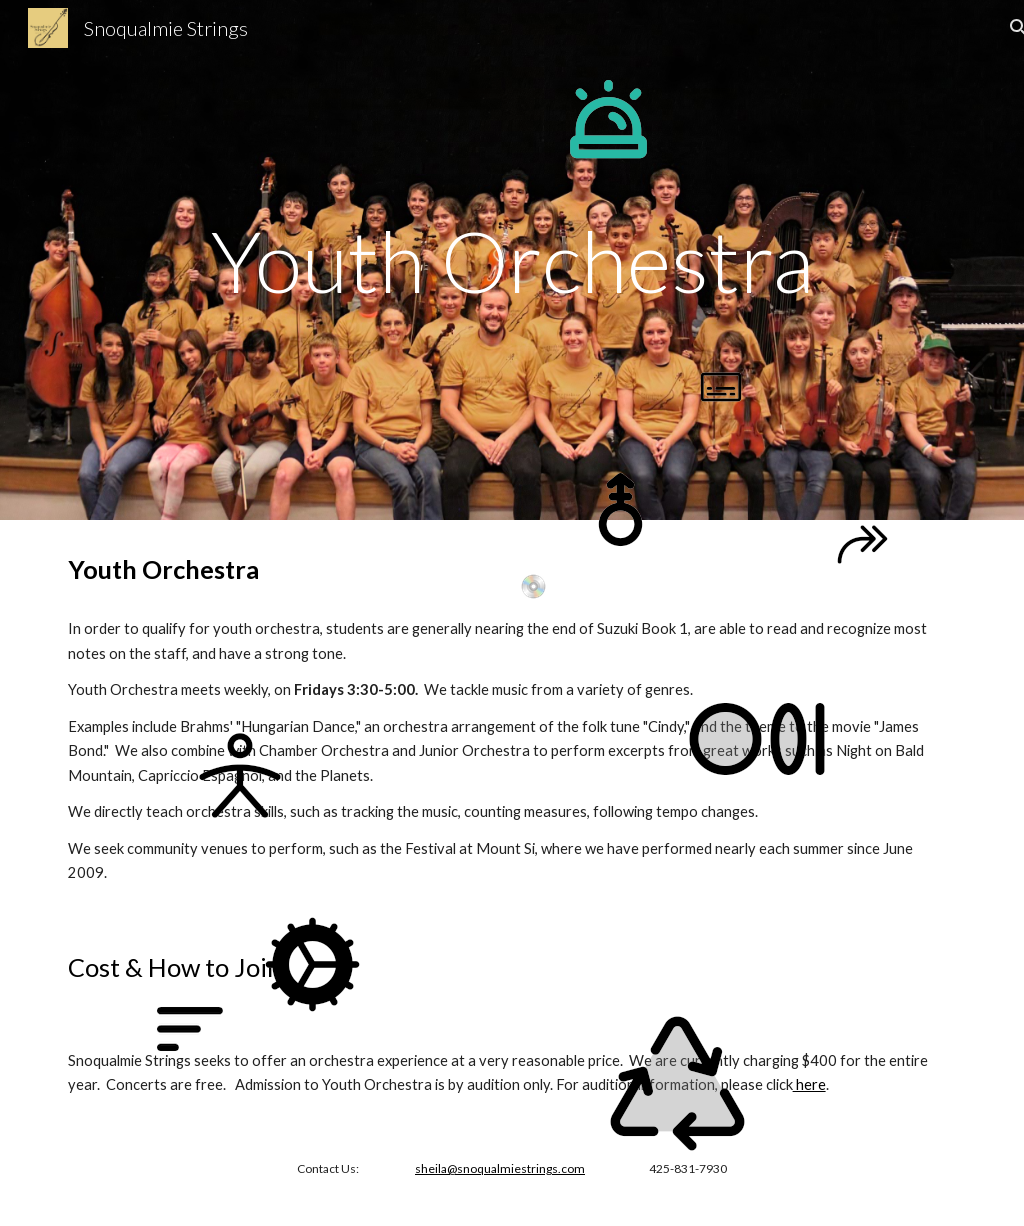 The height and width of the screenshot is (1226, 1024). Describe the element at coordinates (240, 777) in the screenshot. I see `view user profile` at that location.